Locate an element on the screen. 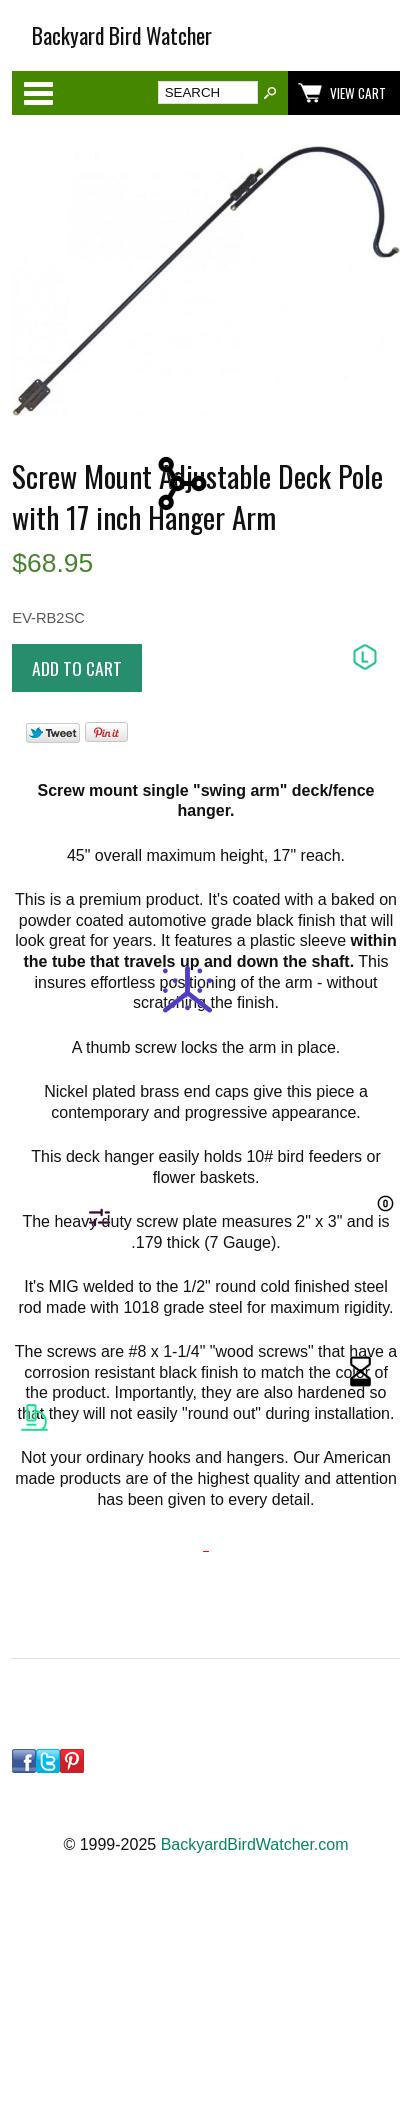 Image resolution: width=412 pixels, height=2118 pixels. select or switch AI model is located at coordinates (182, 483).